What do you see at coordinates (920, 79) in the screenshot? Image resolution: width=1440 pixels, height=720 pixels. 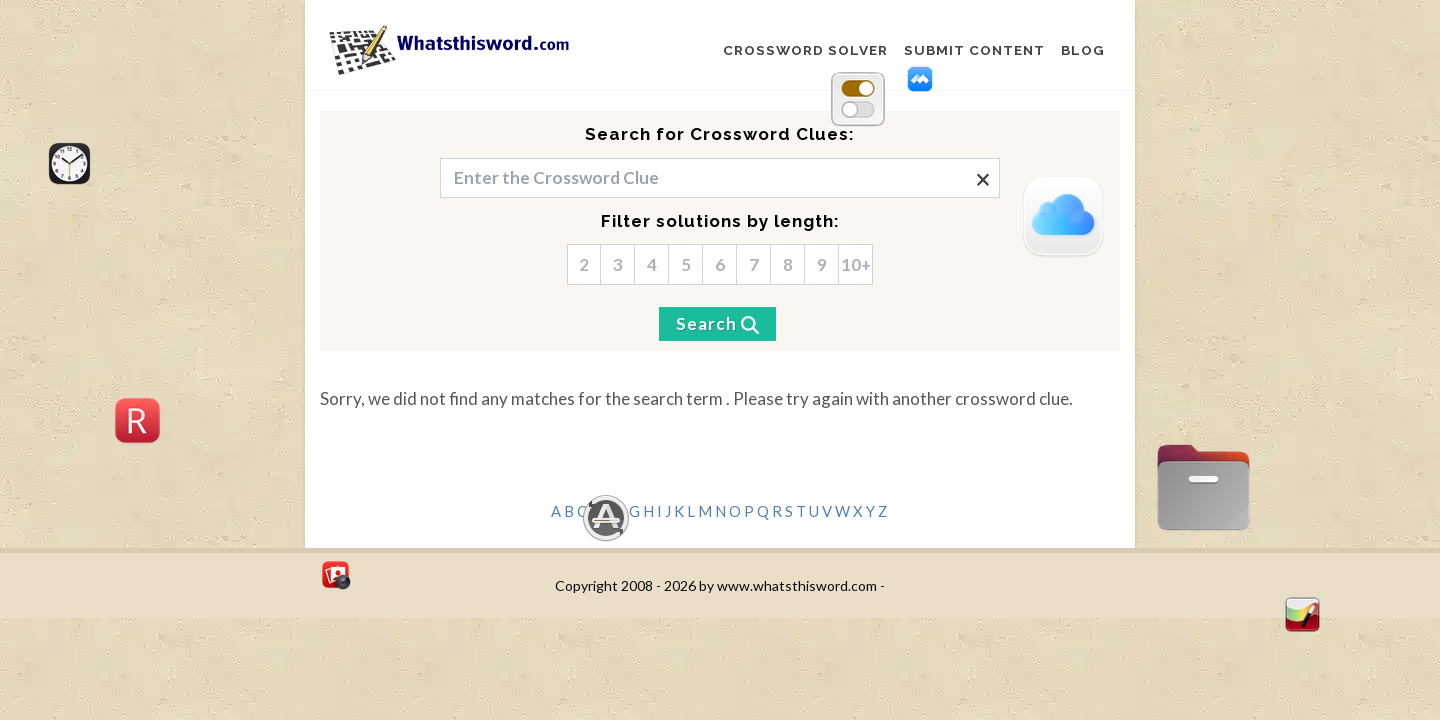 I see `open meeting or video conferencing app` at bounding box center [920, 79].